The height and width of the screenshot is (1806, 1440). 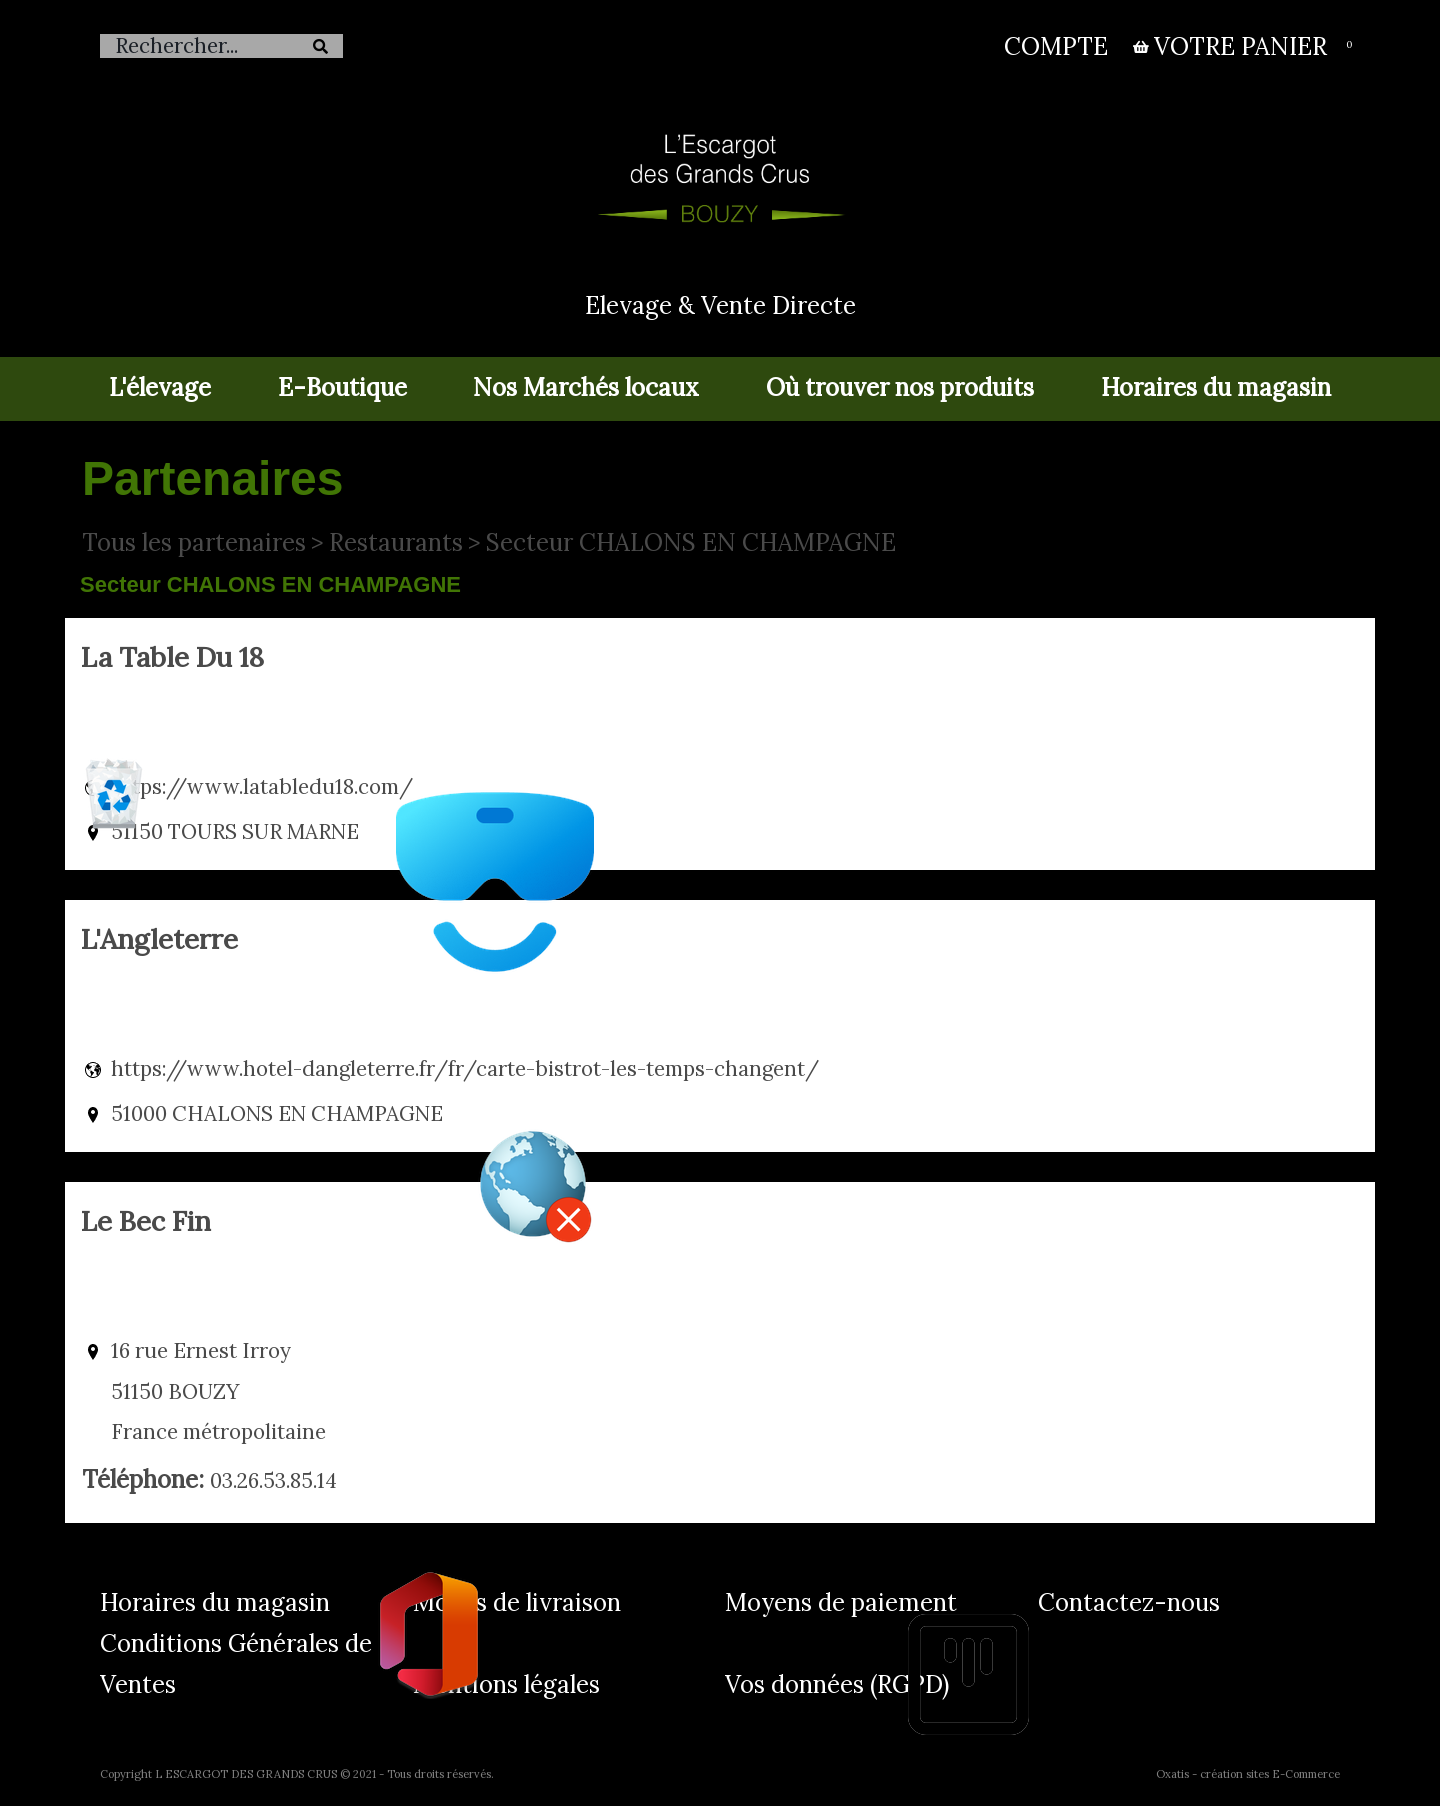 I want to click on open mixed reality portal app, so click(x=495, y=882).